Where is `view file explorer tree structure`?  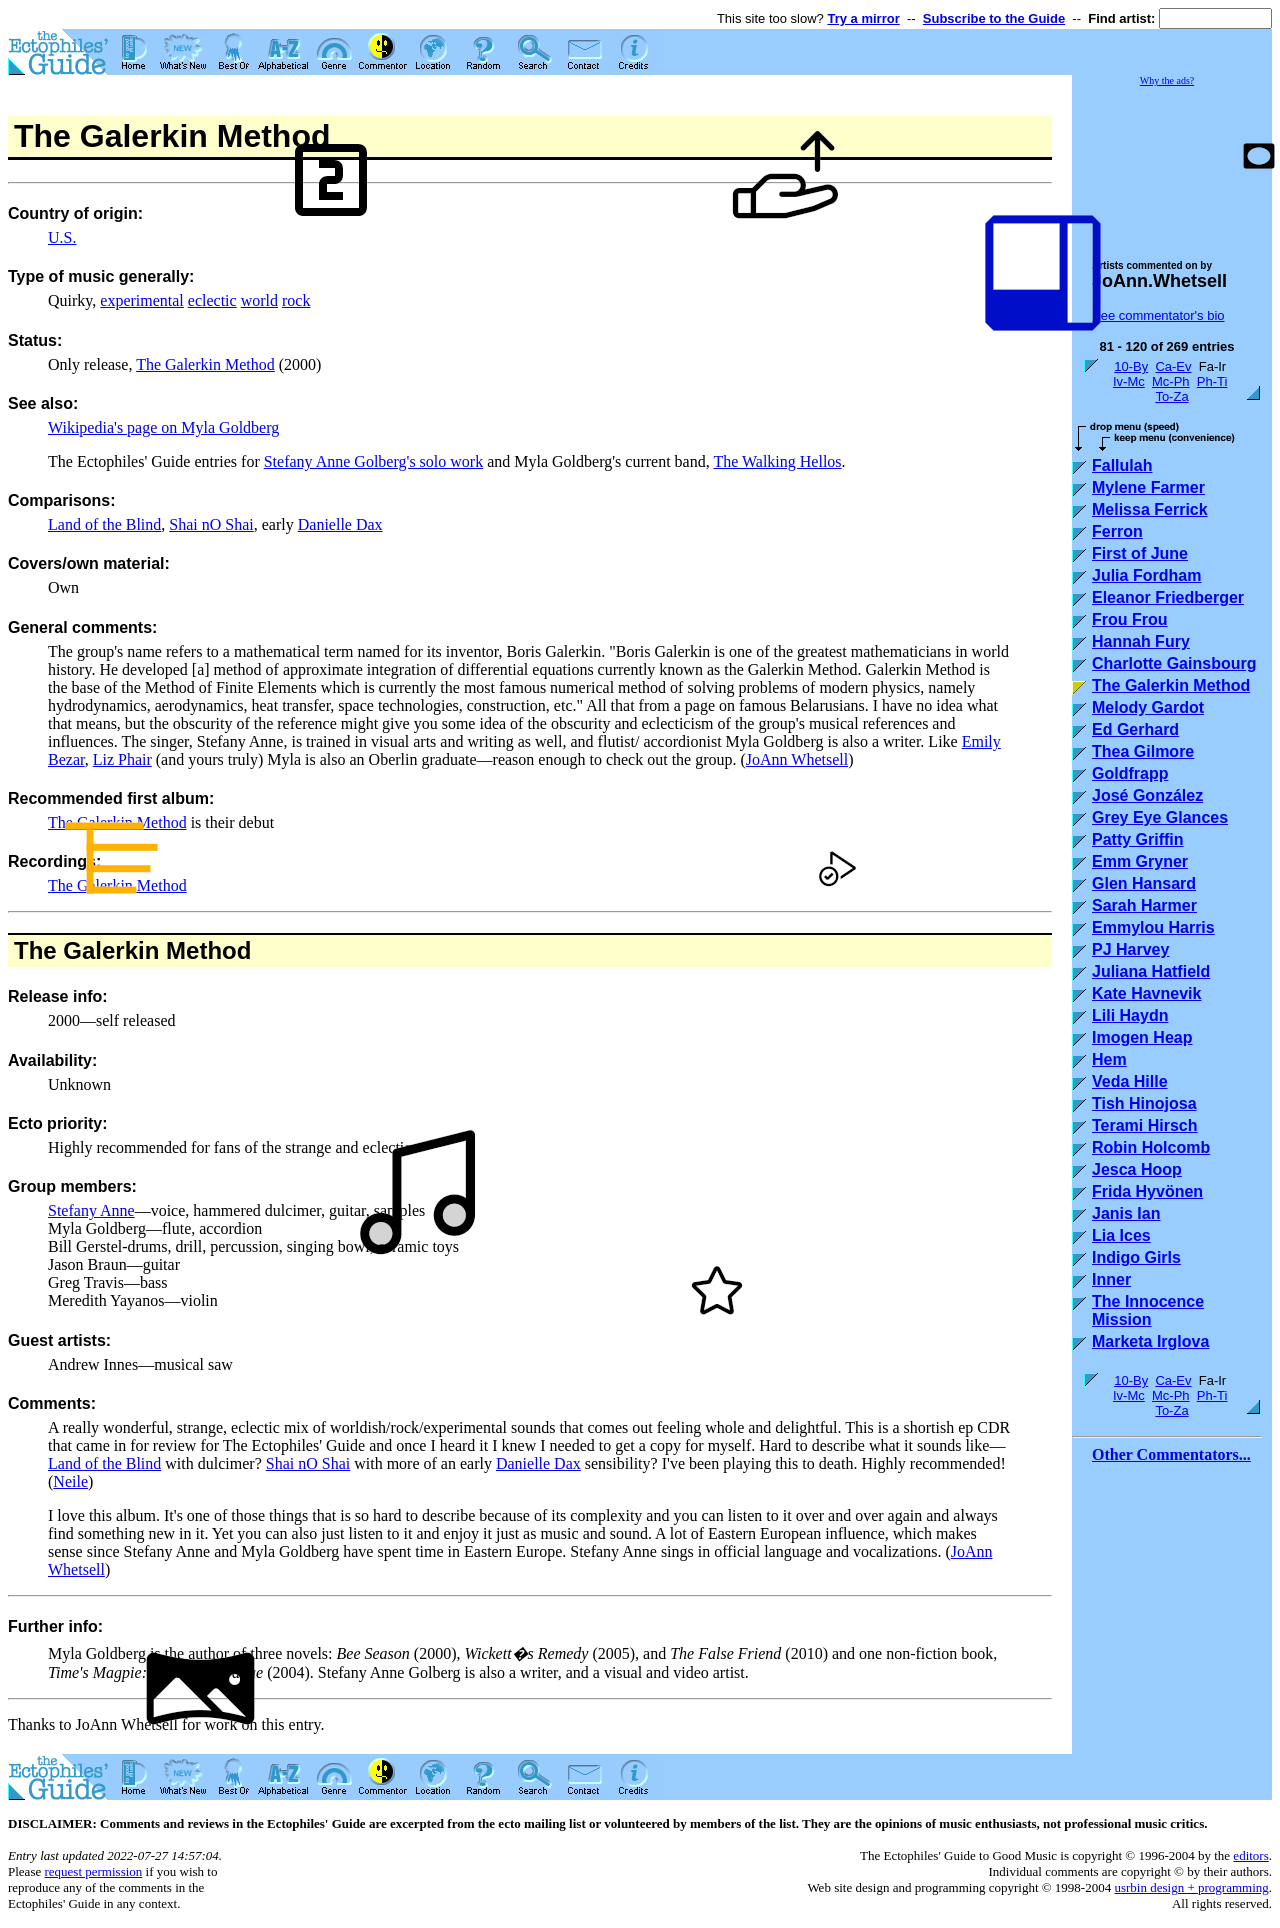
view file explorer tree structure is located at coordinates (115, 858).